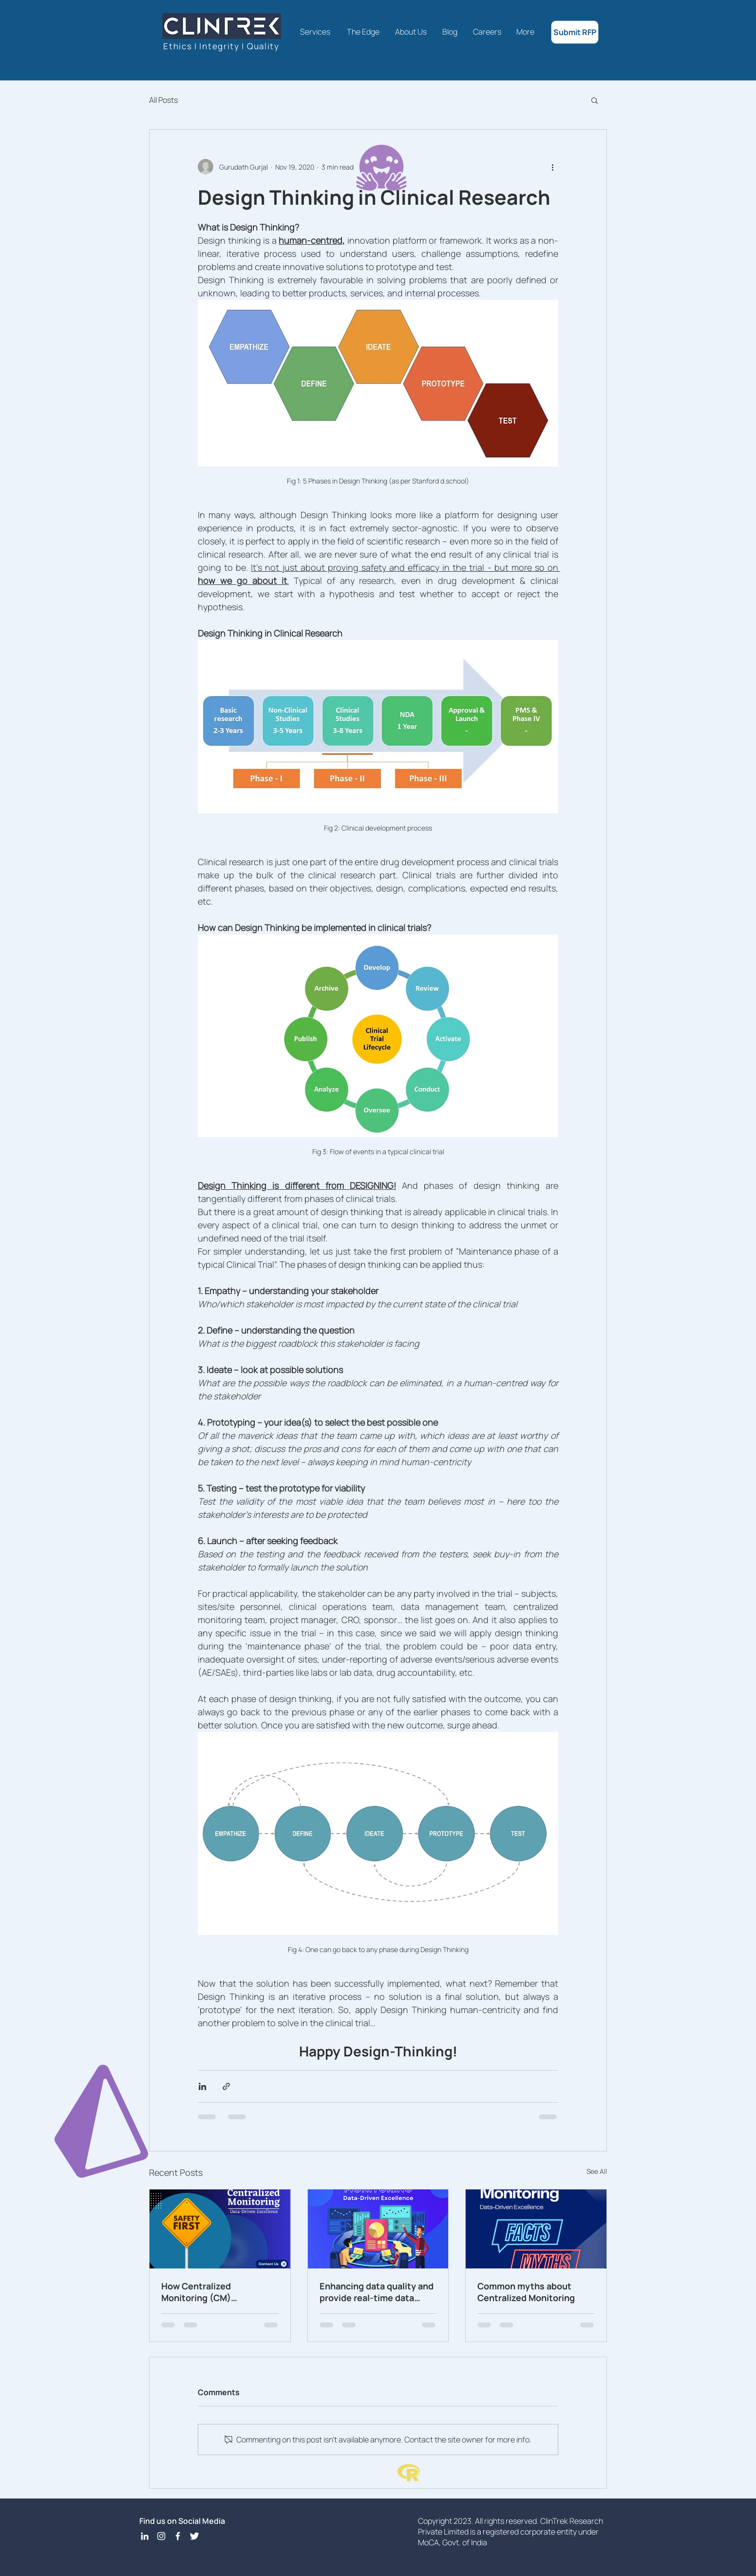 Image resolution: width=756 pixels, height=2576 pixels. What do you see at coordinates (381, 168) in the screenshot?
I see `visit hugging face platform` at bounding box center [381, 168].